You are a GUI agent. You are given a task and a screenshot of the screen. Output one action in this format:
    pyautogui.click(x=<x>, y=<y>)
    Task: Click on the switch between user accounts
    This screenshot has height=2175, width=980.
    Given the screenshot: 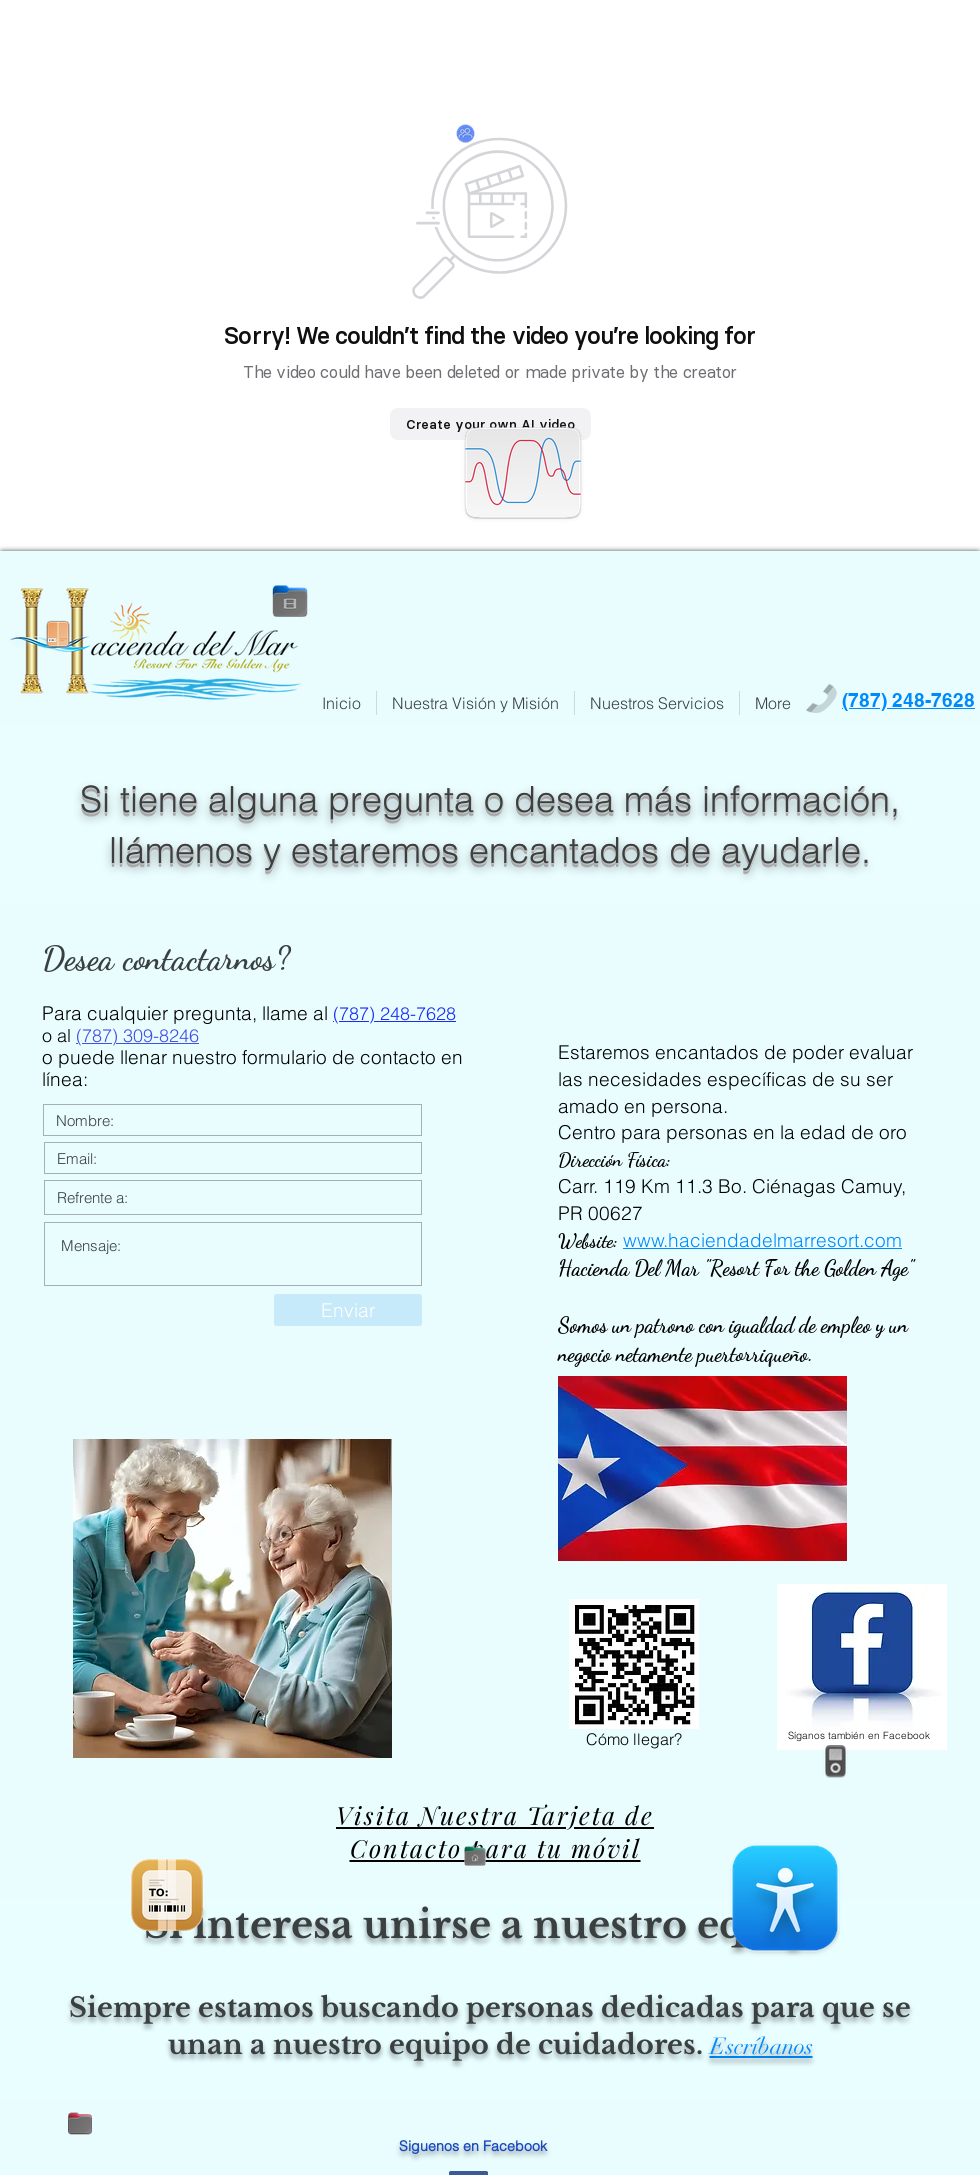 What is the action you would take?
    pyautogui.click(x=465, y=133)
    